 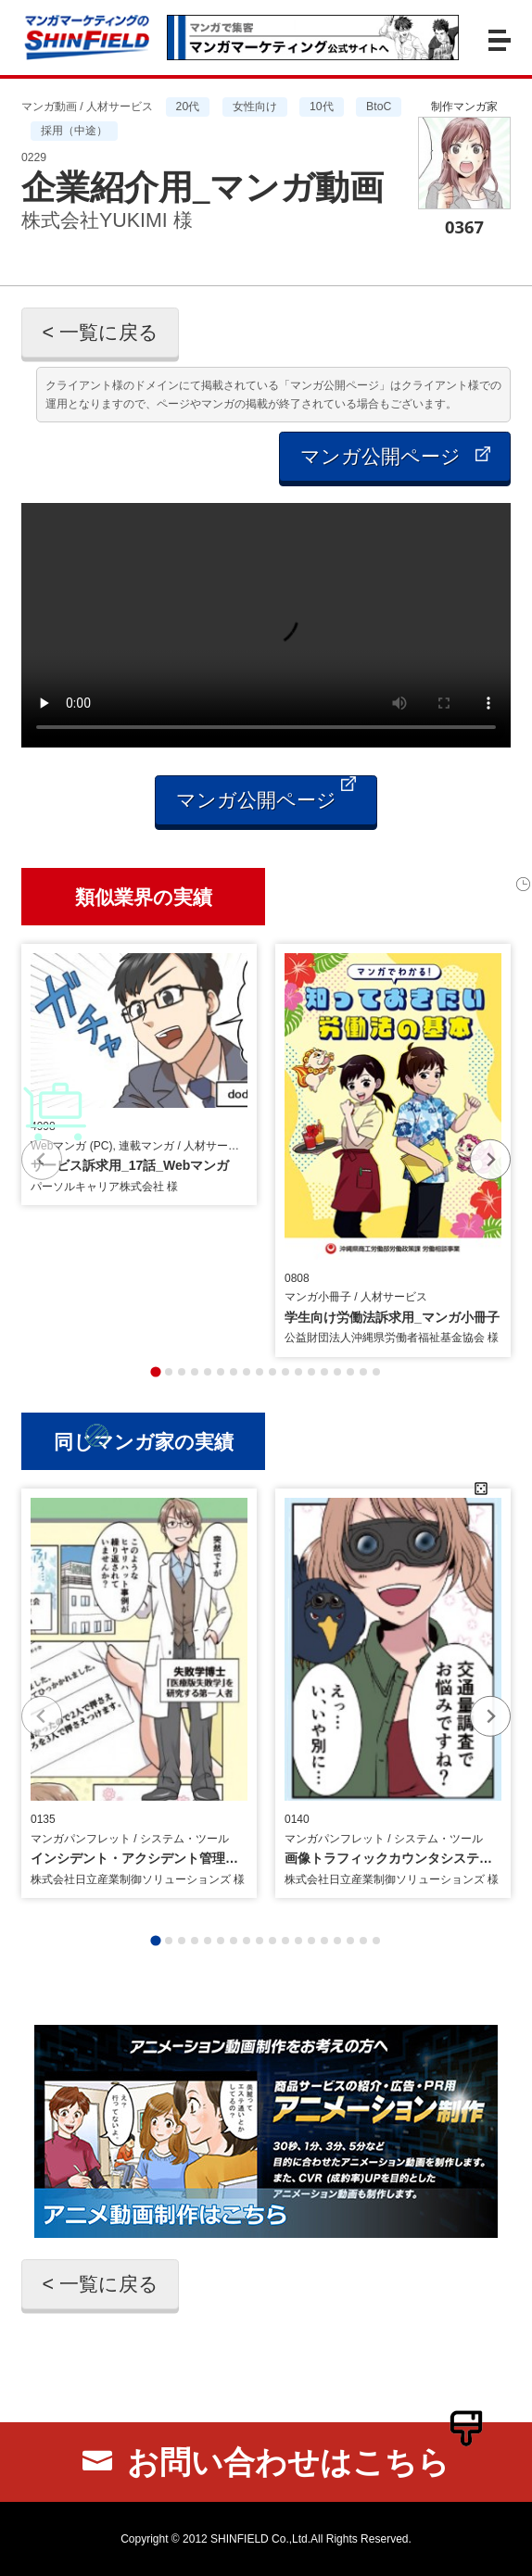 What do you see at coordinates (96, 1435) in the screenshot?
I see `access boules or pétanque game` at bounding box center [96, 1435].